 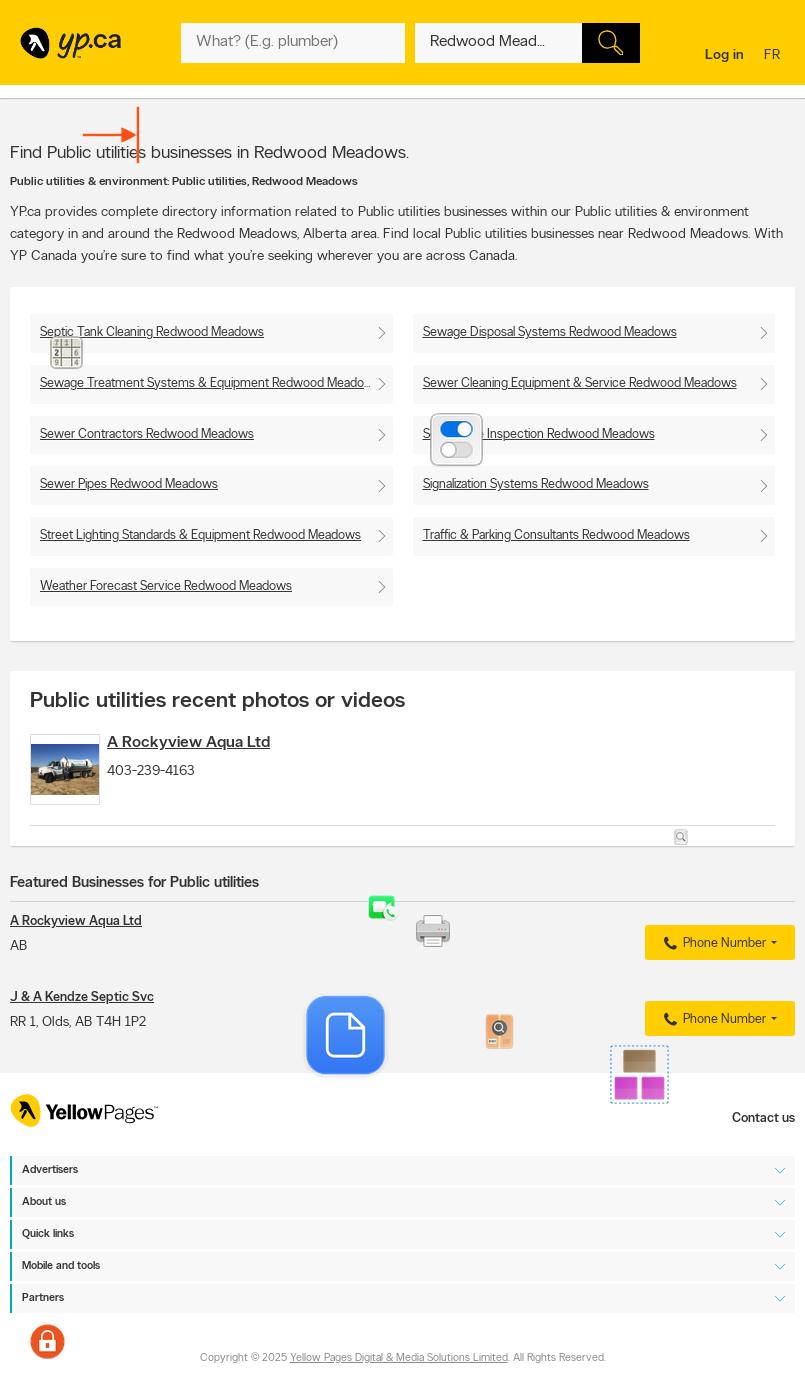 What do you see at coordinates (499, 1031) in the screenshot?
I see `resolving package dependencies` at bounding box center [499, 1031].